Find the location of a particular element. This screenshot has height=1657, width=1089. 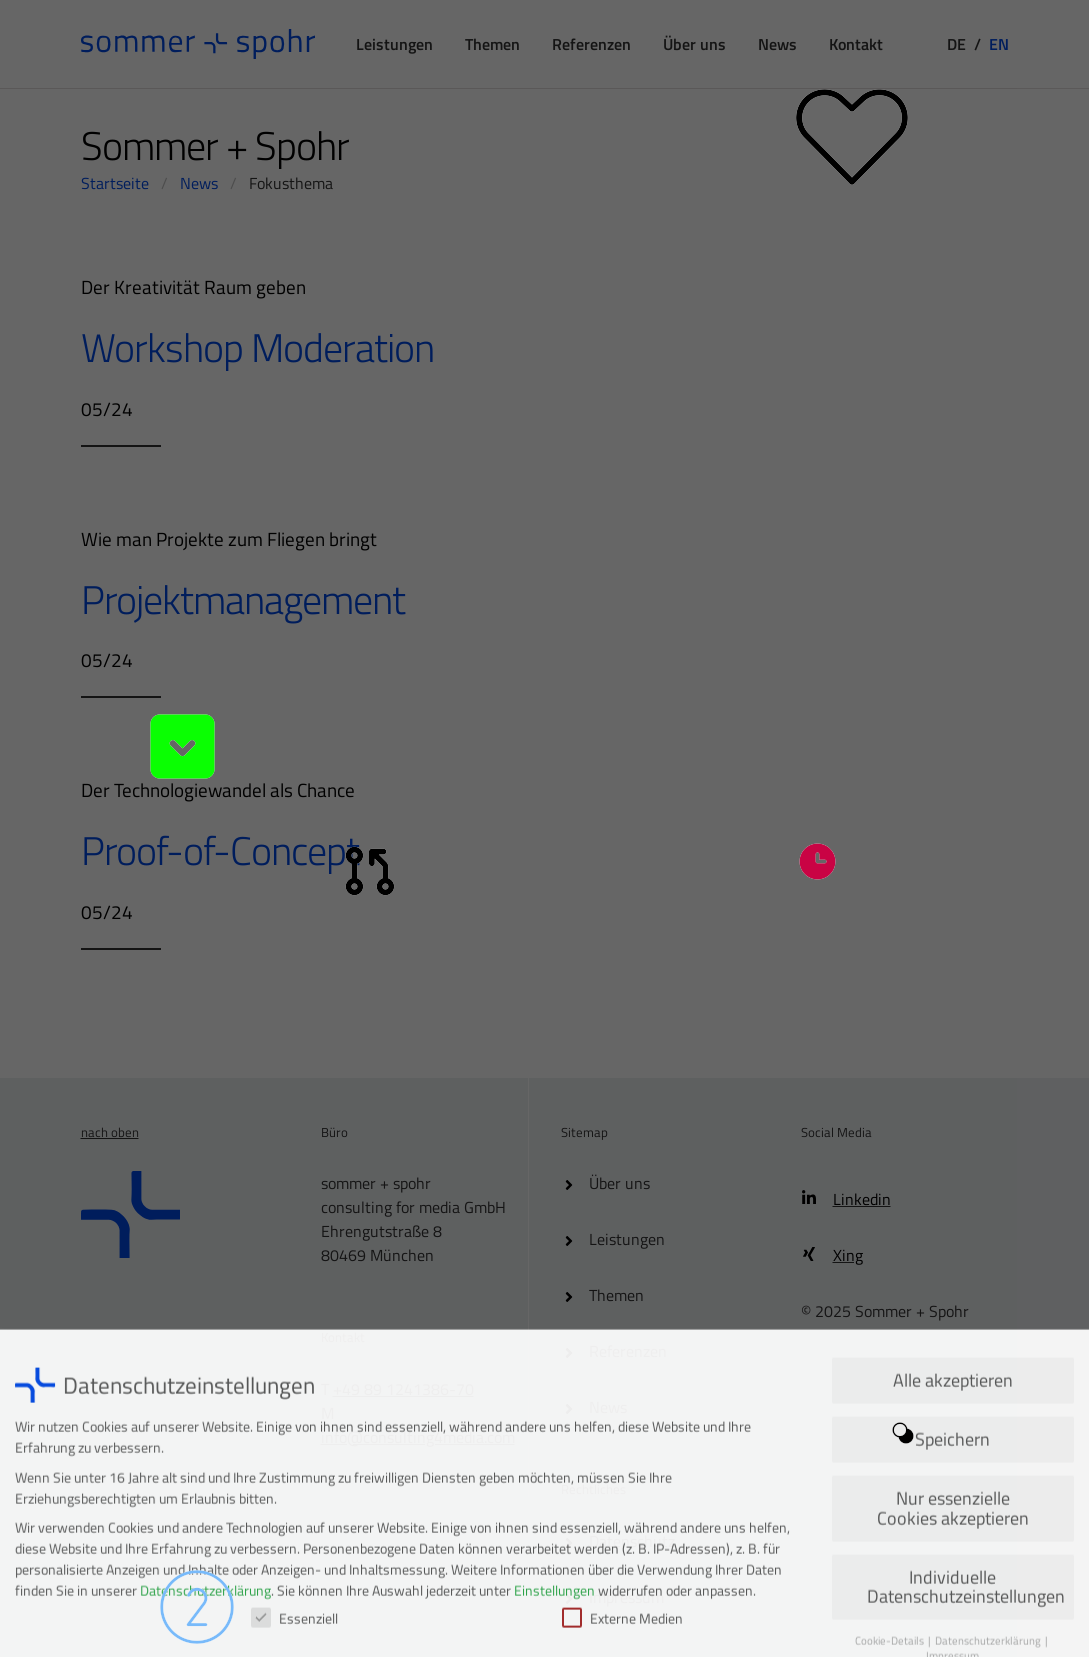

create a new pull request is located at coordinates (368, 871).